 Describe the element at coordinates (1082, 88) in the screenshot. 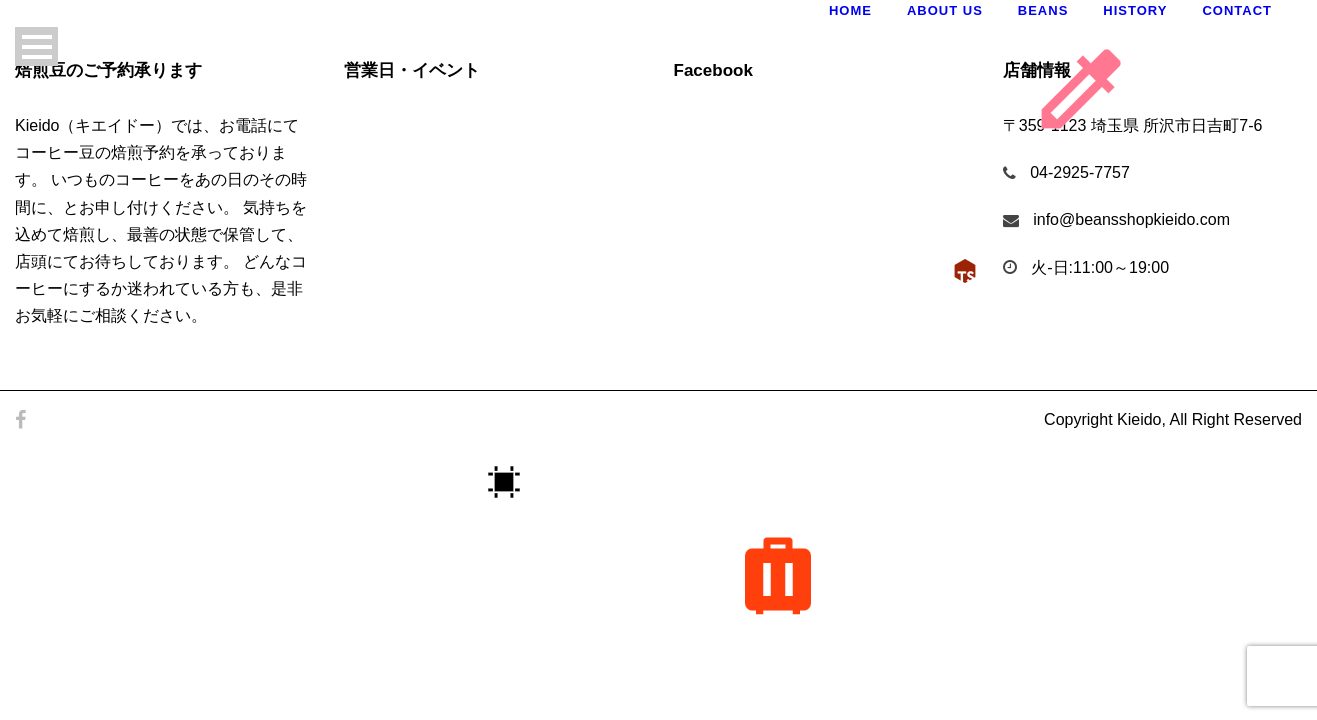

I see `color picker tool for sampling colors` at that location.